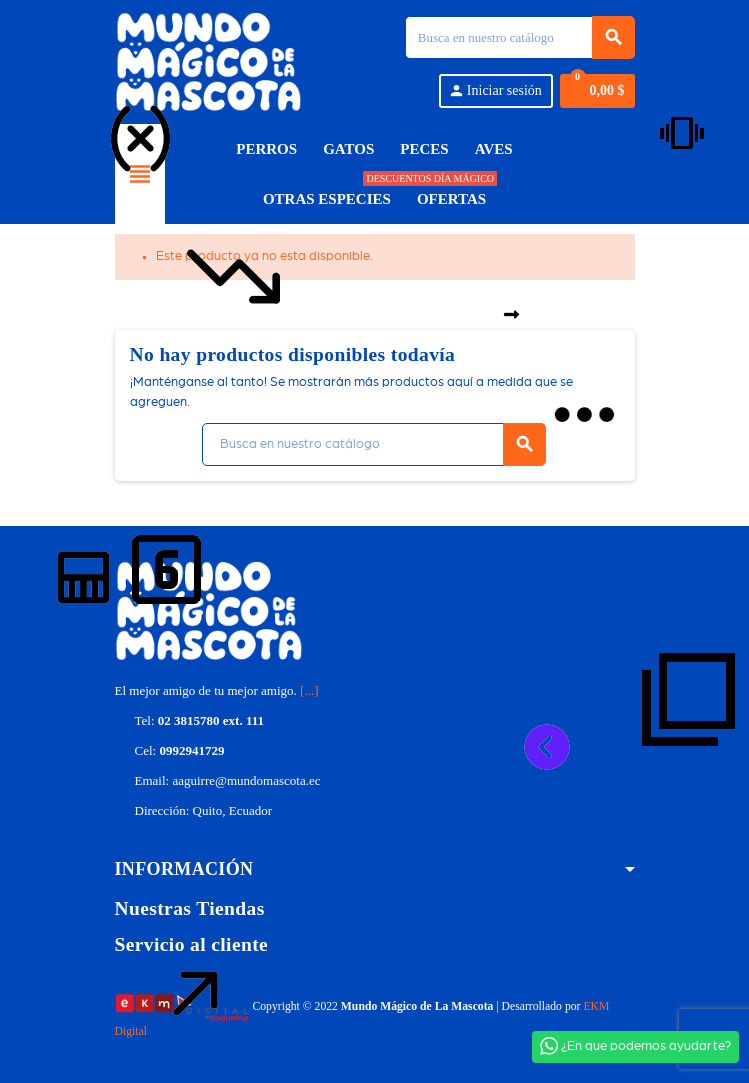 This screenshot has height=1083, width=749. Describe the element at coordinates (140, 138) in the screenshot. I see `represents a variable or dynamic value in code` at that location.